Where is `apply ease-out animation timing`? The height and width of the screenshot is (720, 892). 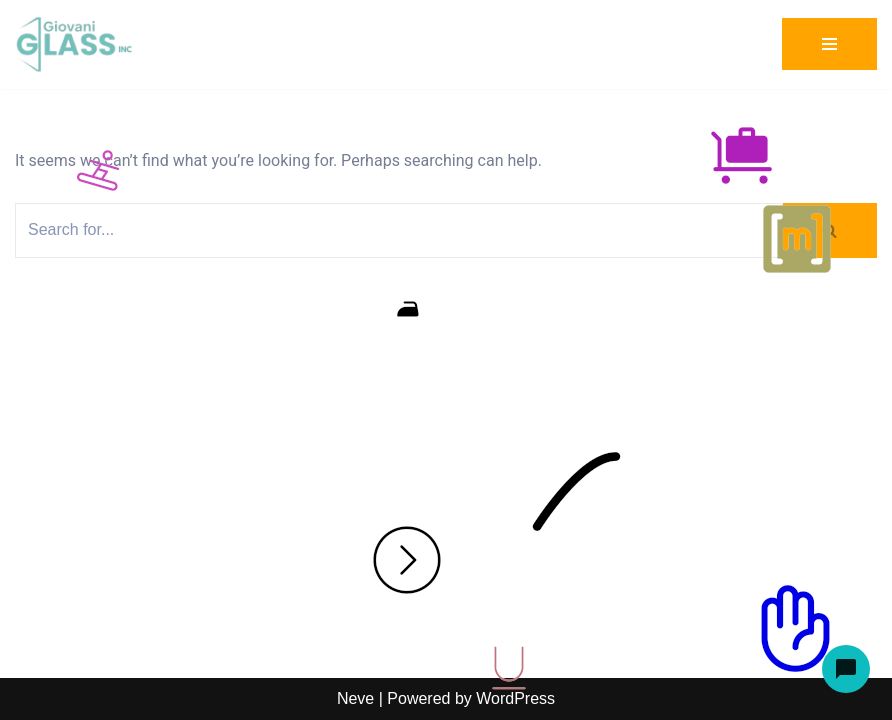
apply ease-out animation timing is located at coordinates (576, 491).